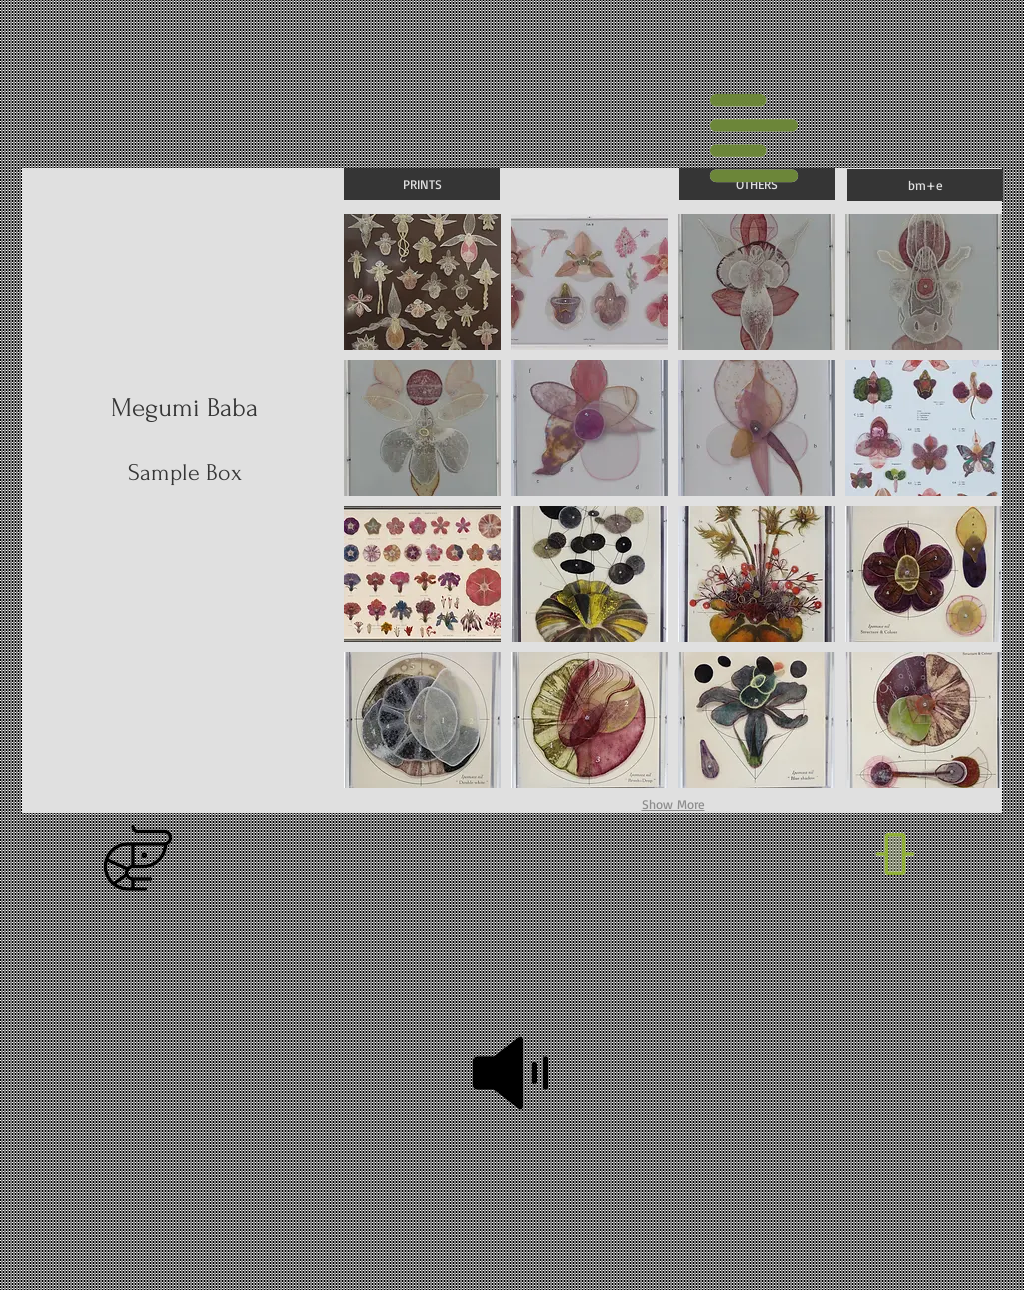  What do you see at coordinates (138, 859) in the screenshot?
I see `indicates seafood or shrimp menu option` at bounding box center [138, 859].